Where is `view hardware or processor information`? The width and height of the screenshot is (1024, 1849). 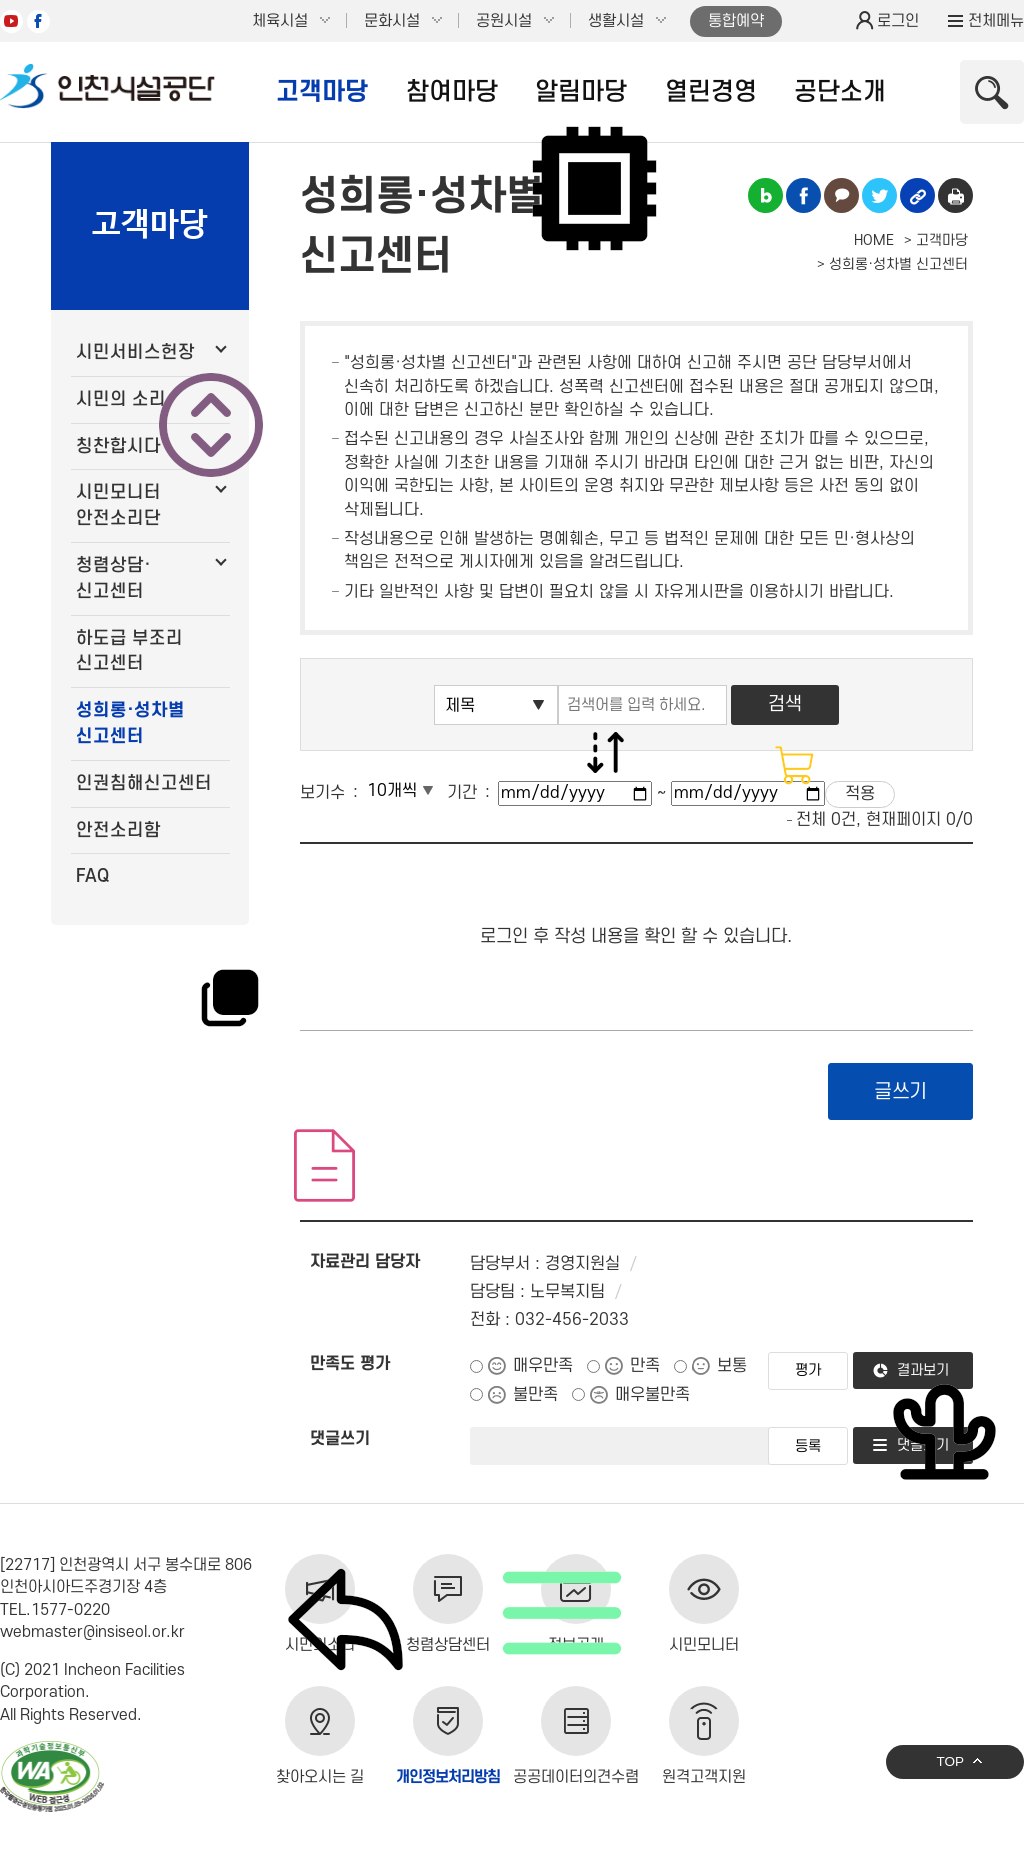 view hardware or processor information is located at coordinates (594, 188).